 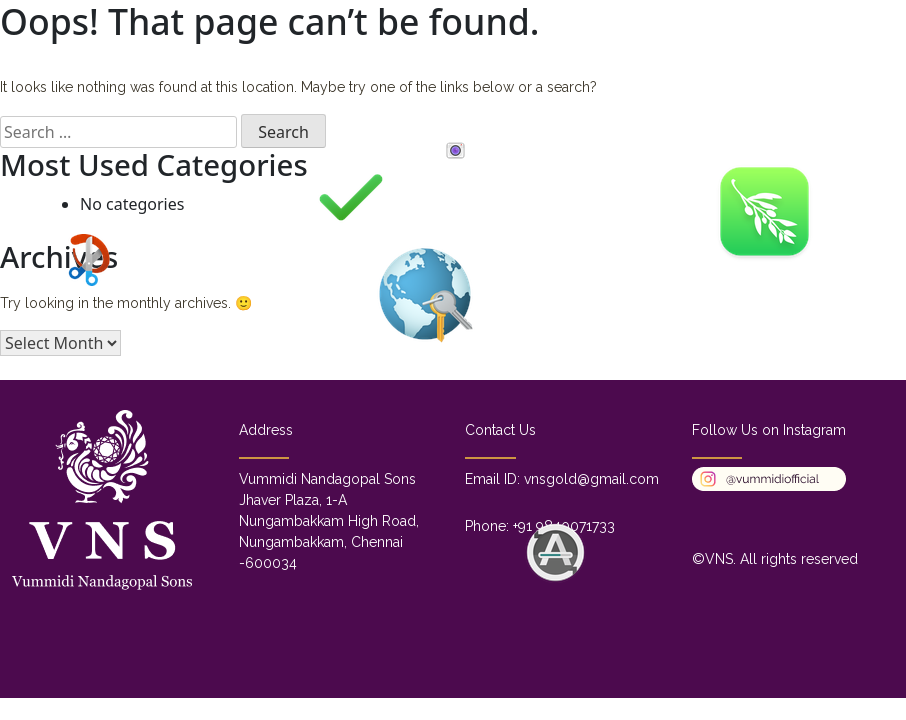 What do you see at coordinates (555, 552) in the screenshot?
I see `open the software updater application` at bounding box center [555, 552].